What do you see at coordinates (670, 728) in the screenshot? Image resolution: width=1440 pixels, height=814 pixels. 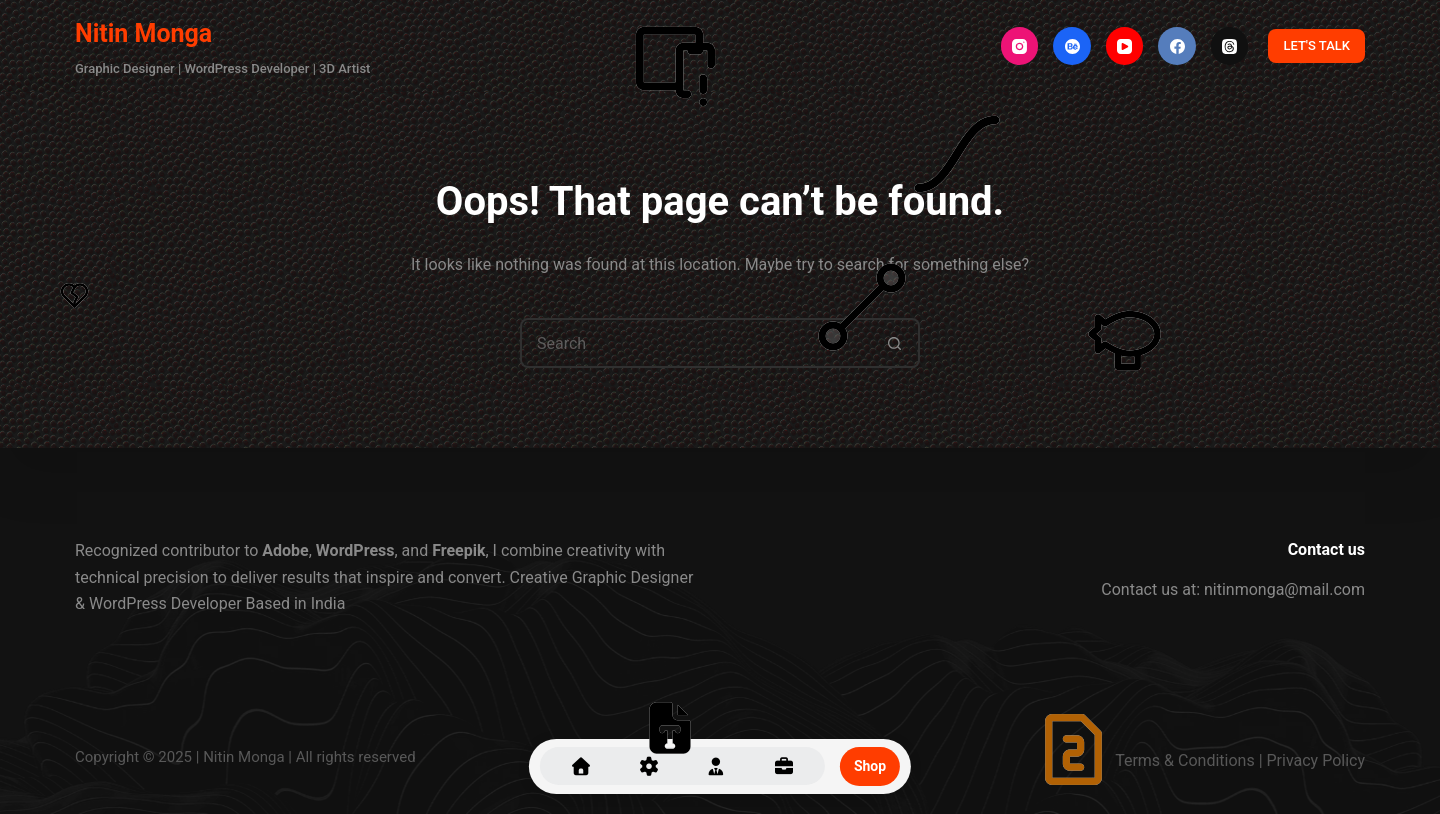 I see `open a text or typography file` at bounding box center [670, 728].